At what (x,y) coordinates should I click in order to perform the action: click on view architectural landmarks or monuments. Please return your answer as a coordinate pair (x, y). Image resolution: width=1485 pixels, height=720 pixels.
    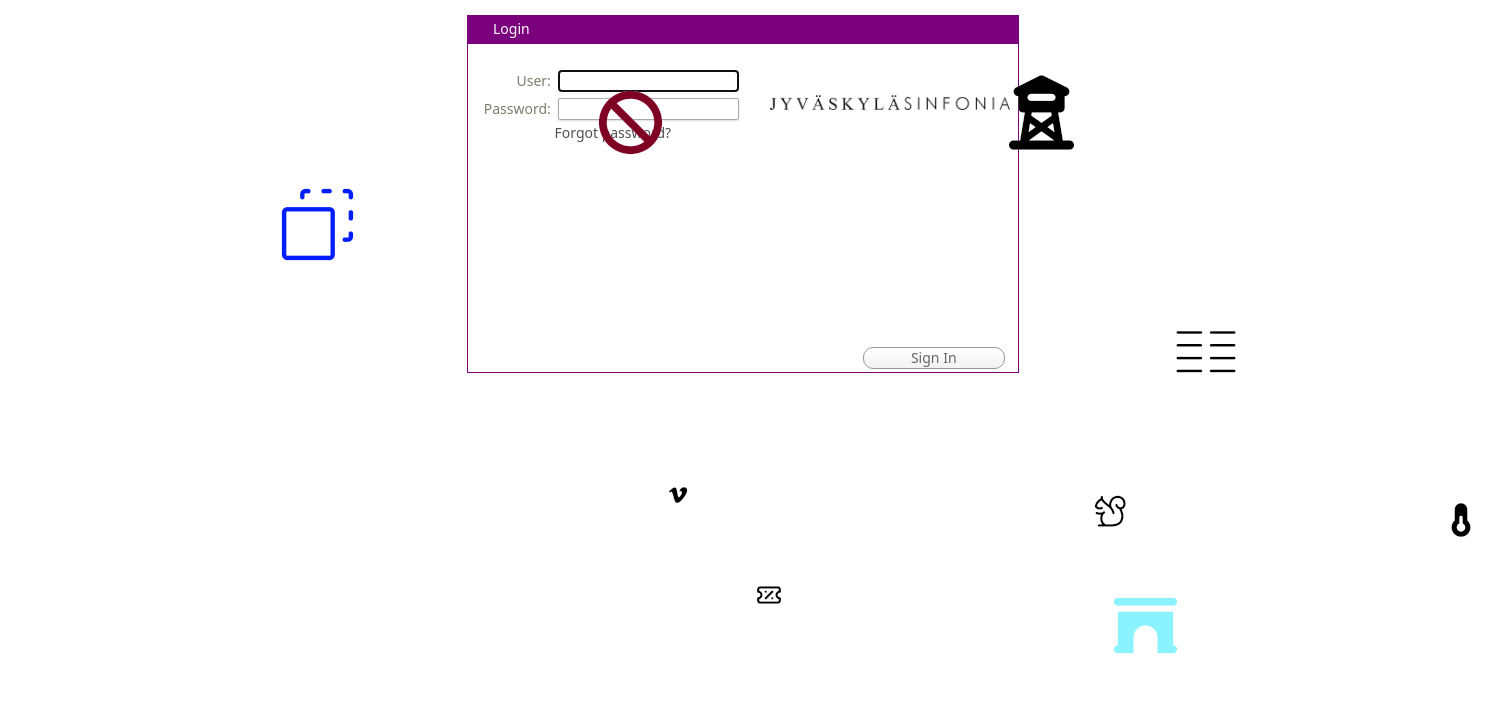
    Looking at the image, I should click on (1145, 625).